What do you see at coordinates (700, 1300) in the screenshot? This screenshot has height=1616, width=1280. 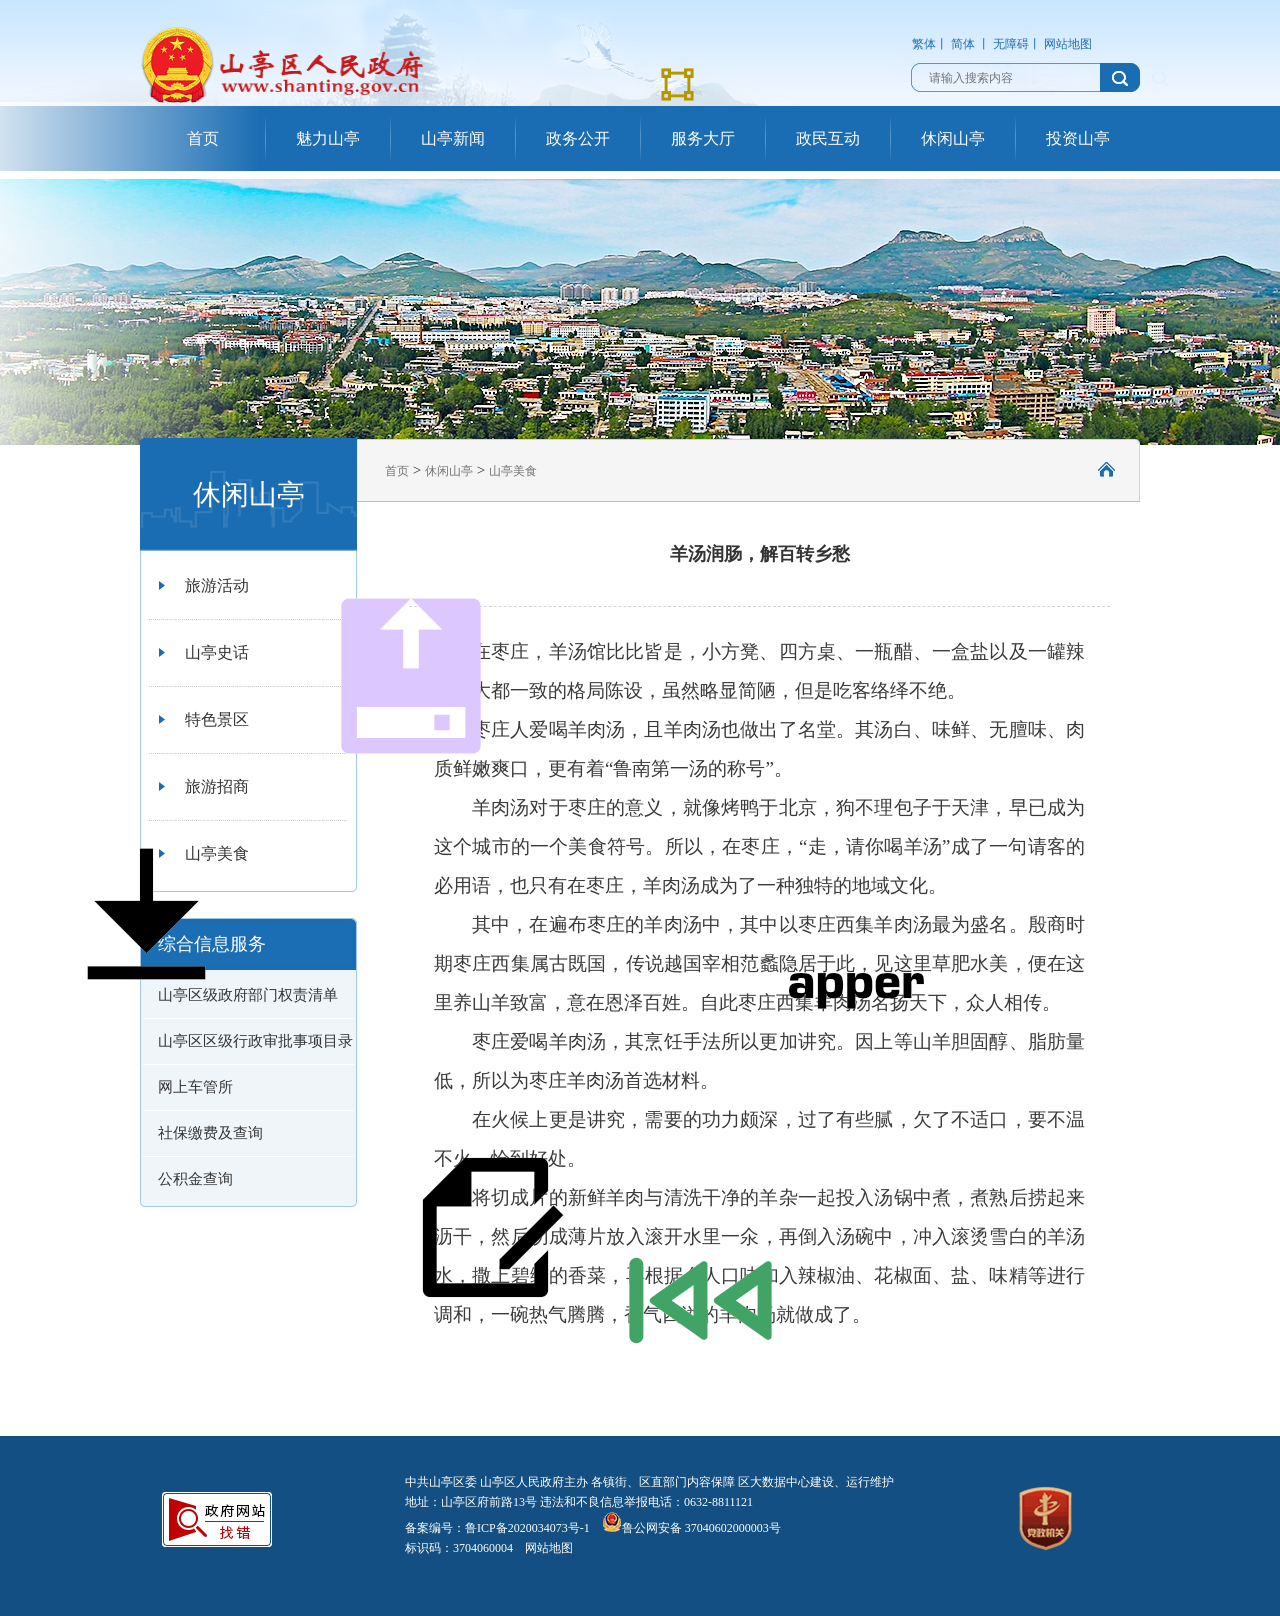 I see `skip to the beginning of the track` at bounding box center [700, 1300].